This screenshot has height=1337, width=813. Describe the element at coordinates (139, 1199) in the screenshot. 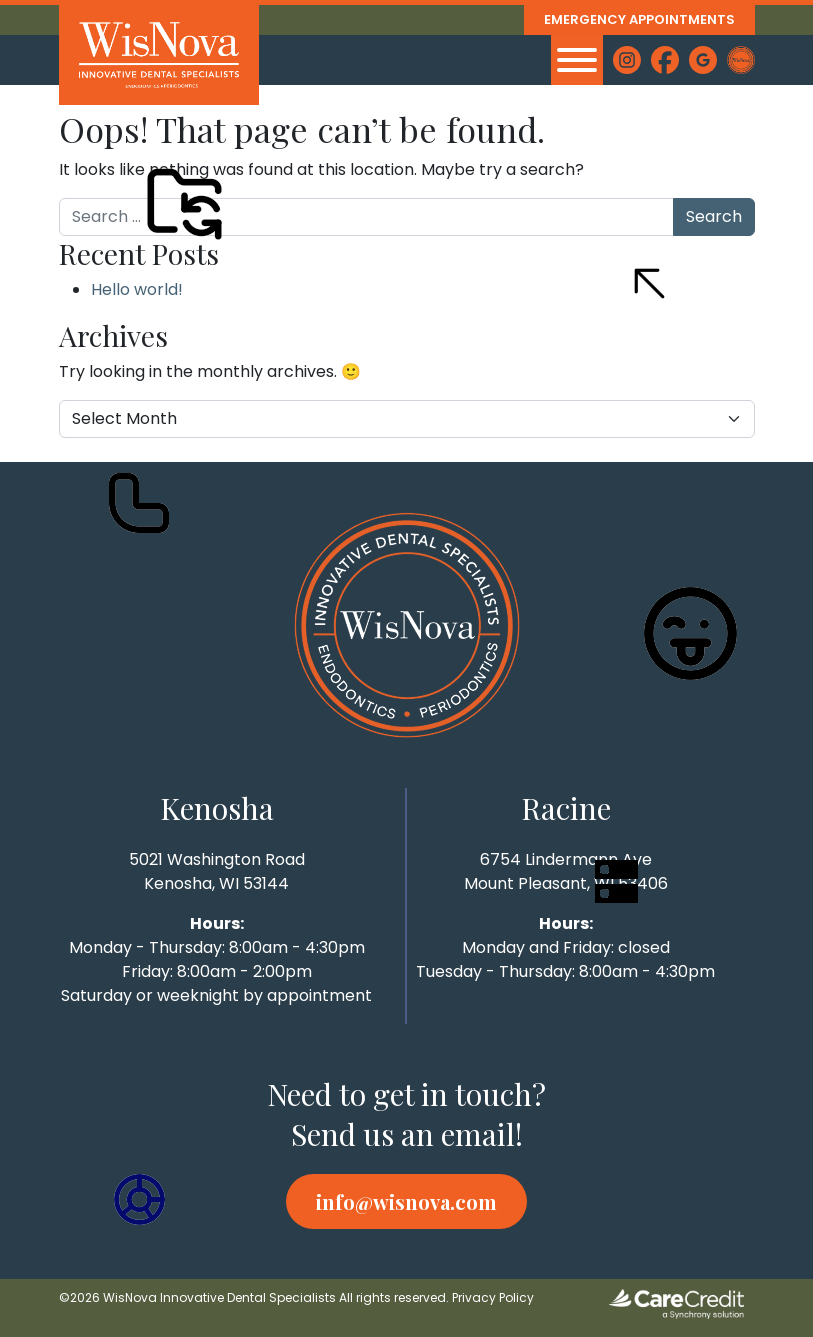

I see `view data breakdown in a donut chart` at that location.